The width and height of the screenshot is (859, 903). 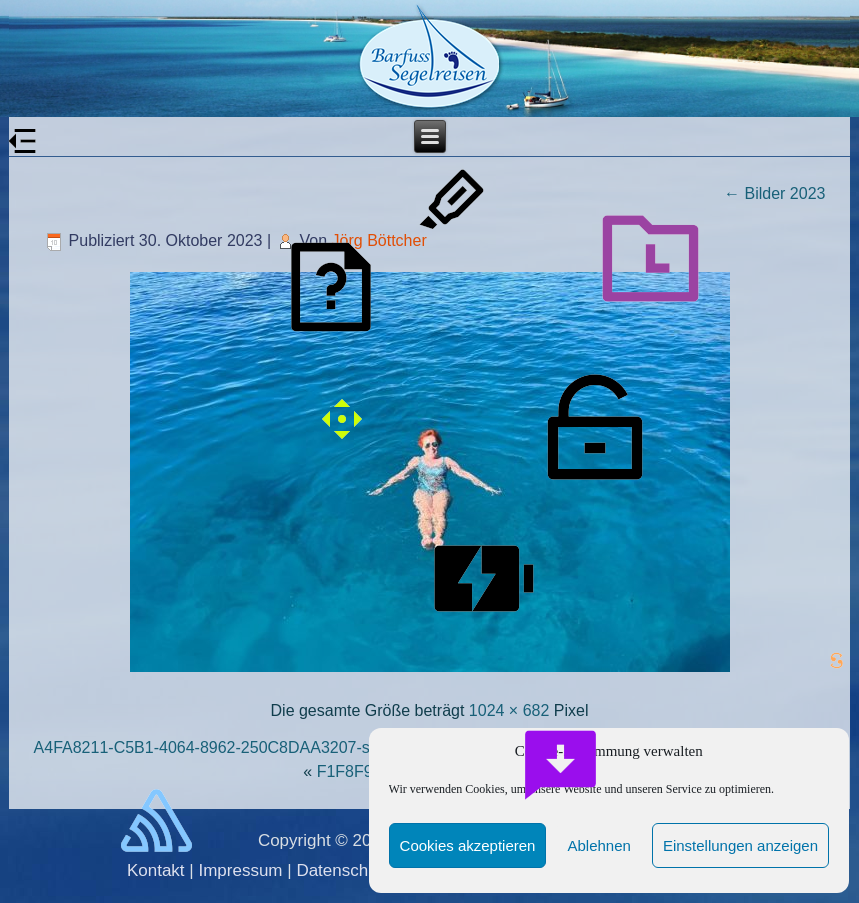 I want to click on unlock a secured item or feature, so click(x=595, y=427).